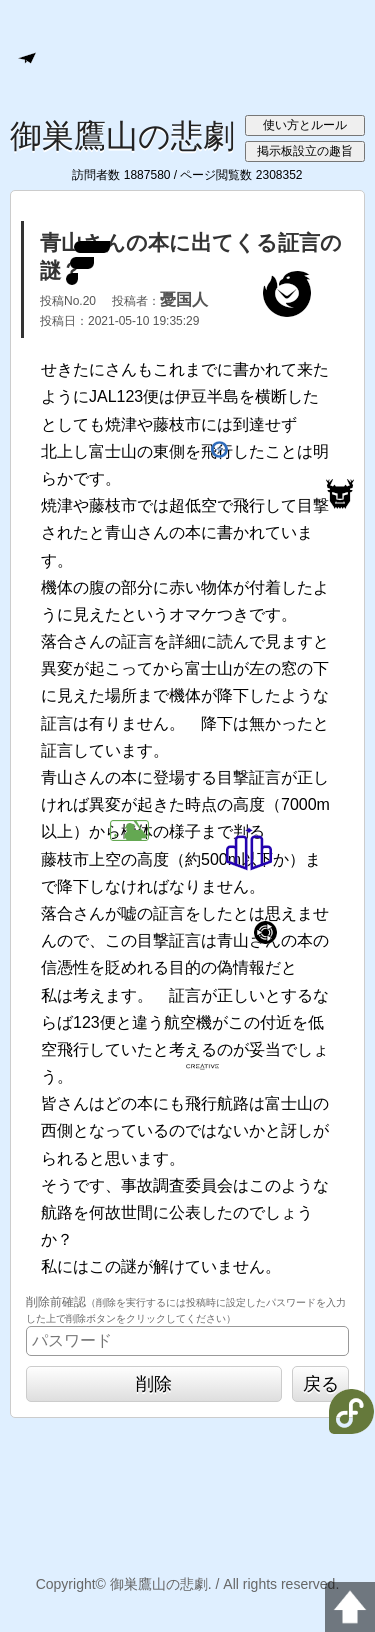 The width and height of the screenshot is (375, 1632). What do you see at coordinates (88, 263) in the screenshot?
I see `flat.io logo` at bounding box center [88, 263].